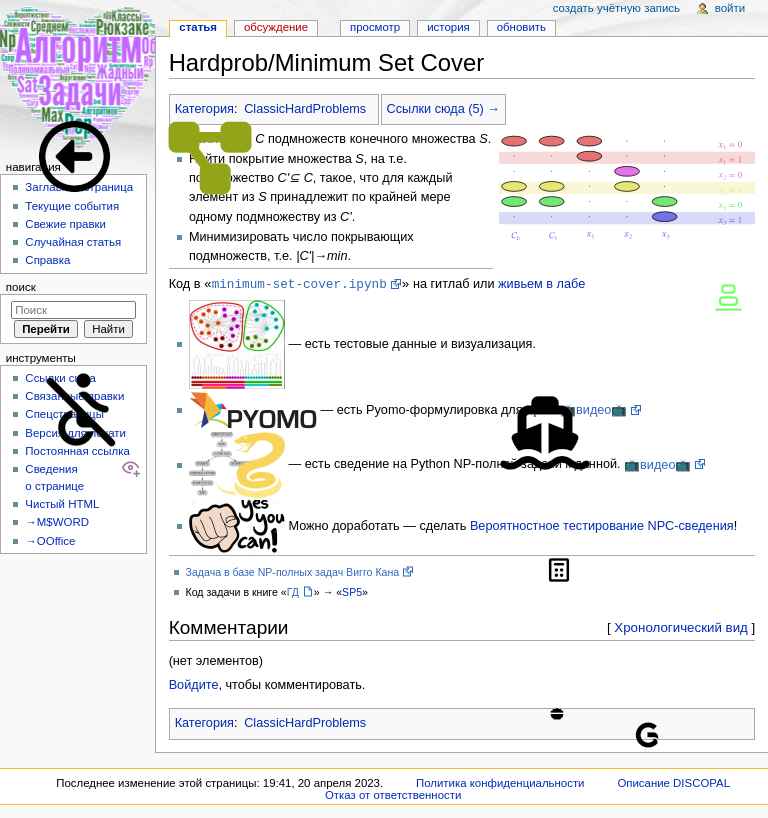  Describe the element at coordinates (728, 297) in the screenshot. I see `align objects to the bottom edge` at that location.